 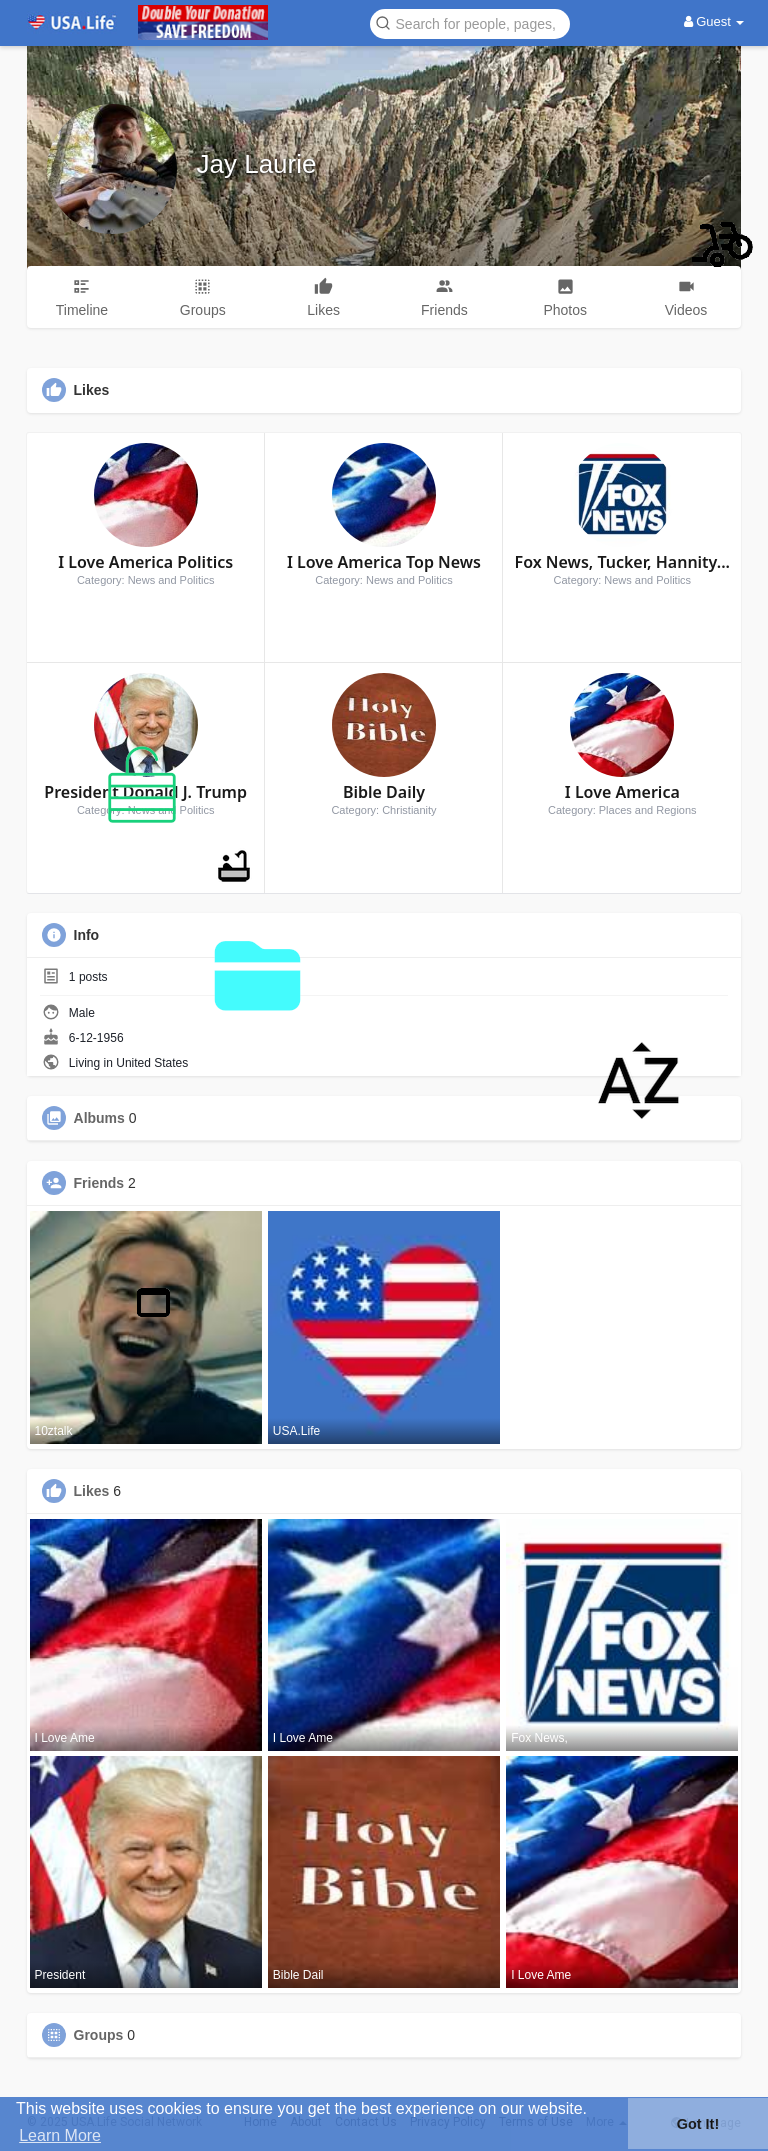 What do you see at coordinates (234, 866) in the screenshot?
I see `indicates bathroom or bathing facilities` at bounding box center [234, 866].